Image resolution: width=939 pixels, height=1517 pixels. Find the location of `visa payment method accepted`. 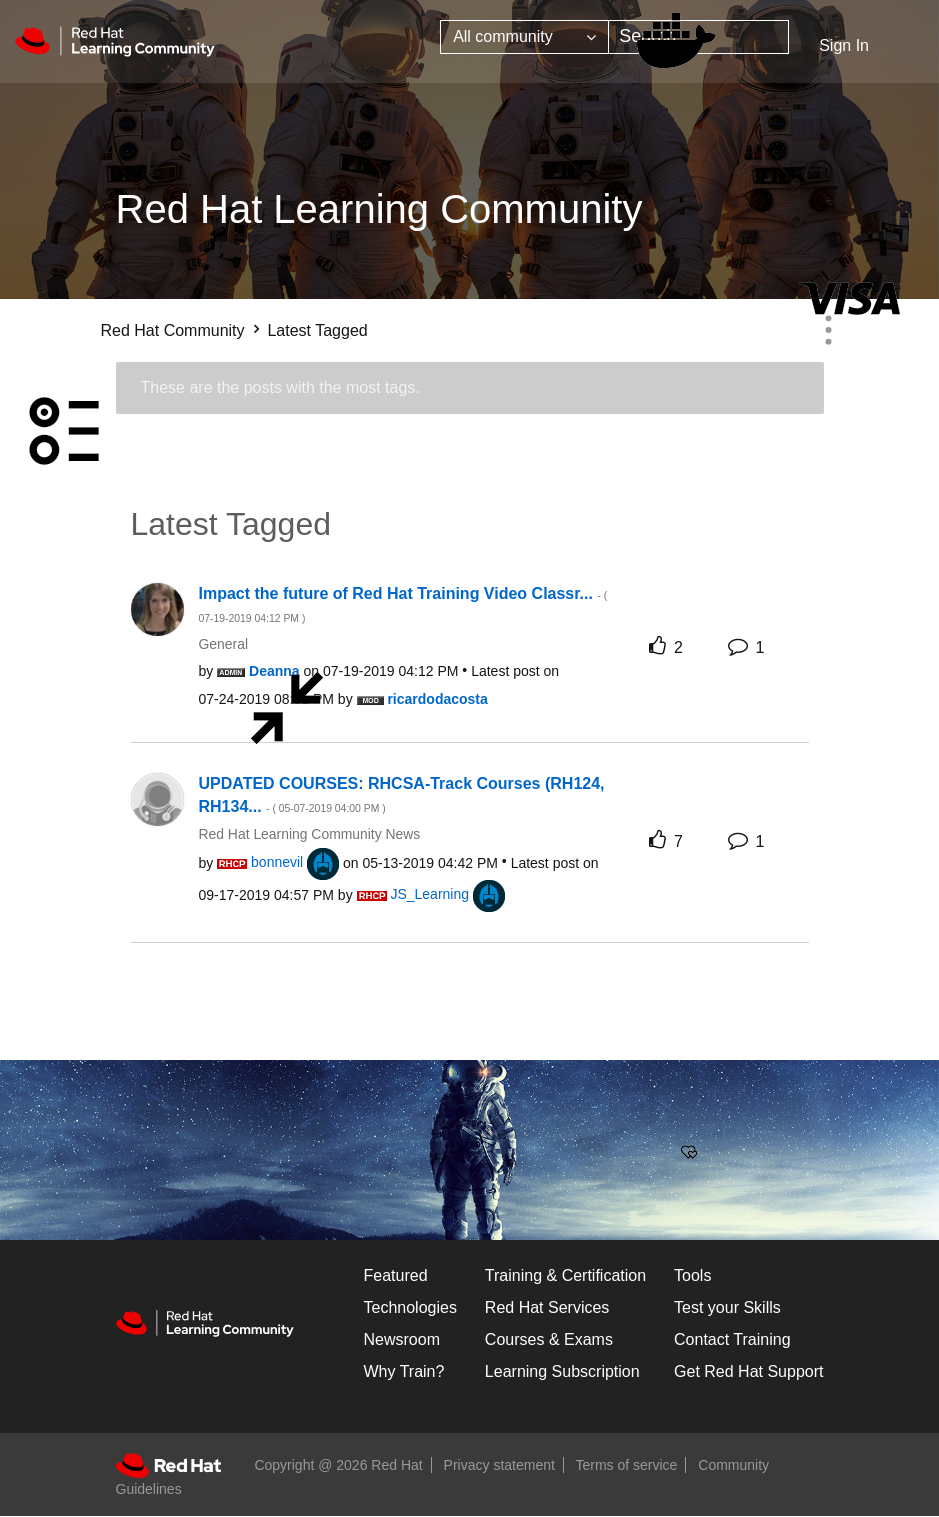

visa payment method accepted is located at coordinates (849, 298).